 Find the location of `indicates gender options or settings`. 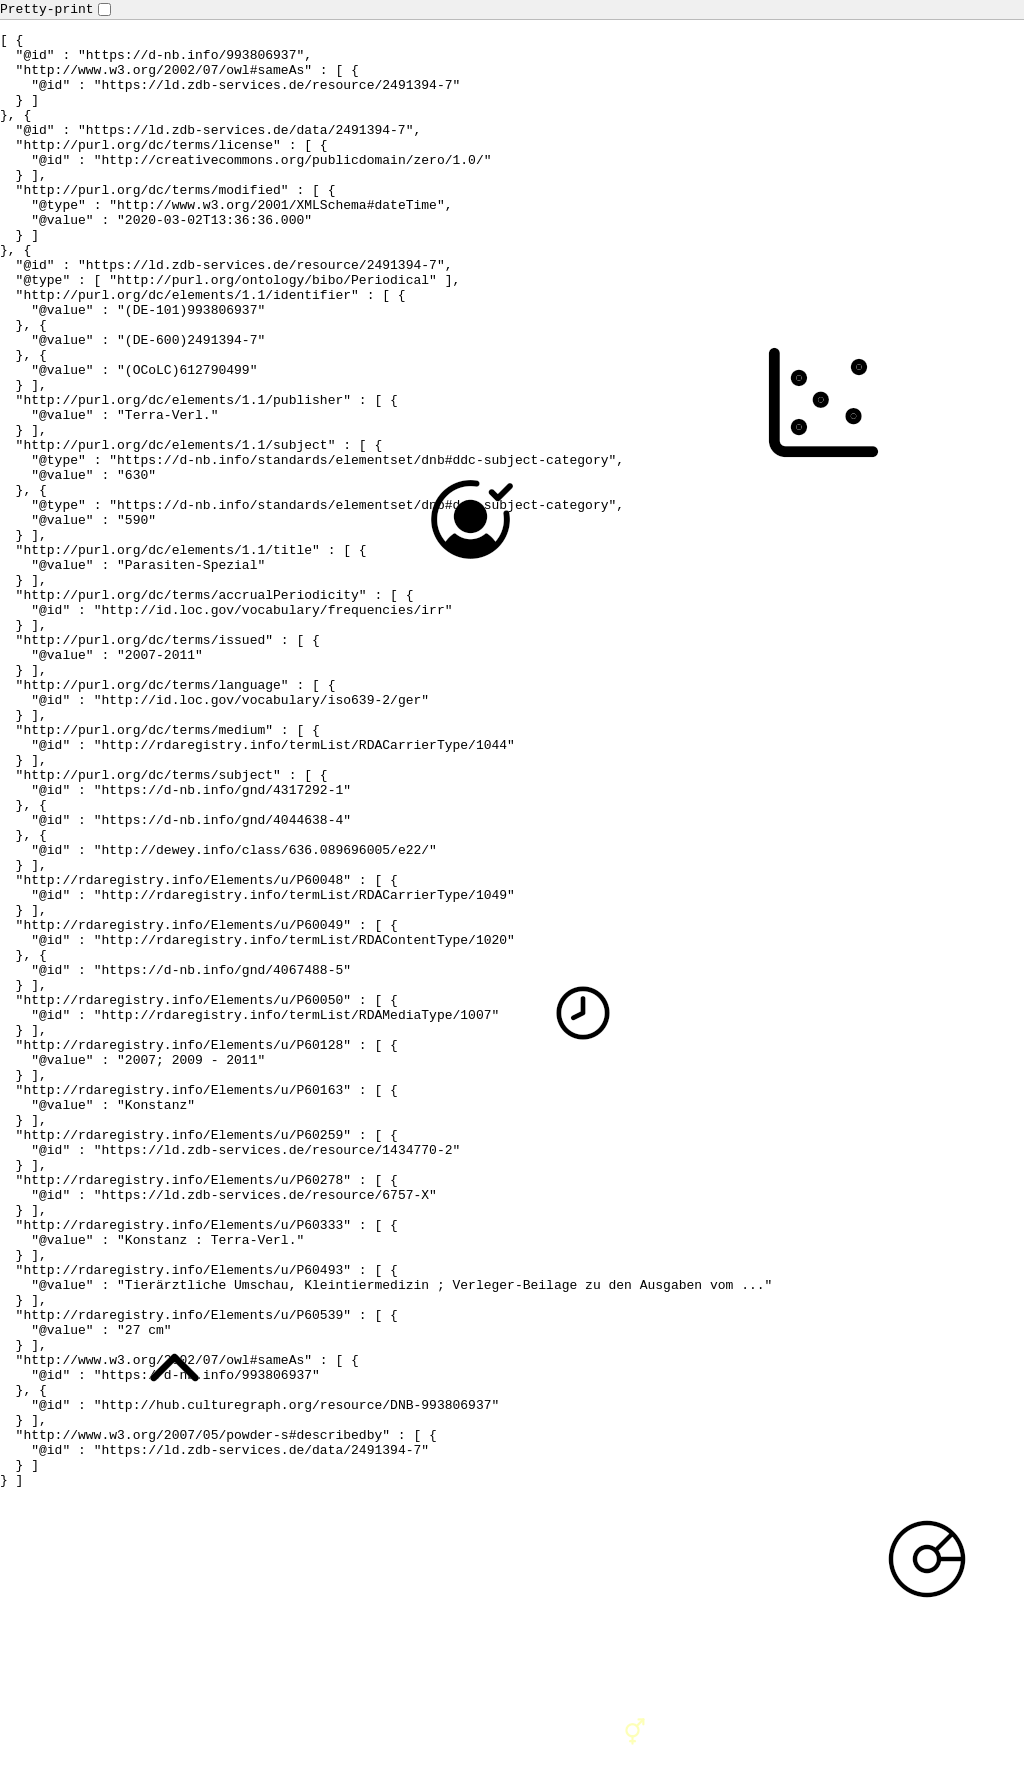

indicates gender options or settings is located at coordinates (632, 1731).